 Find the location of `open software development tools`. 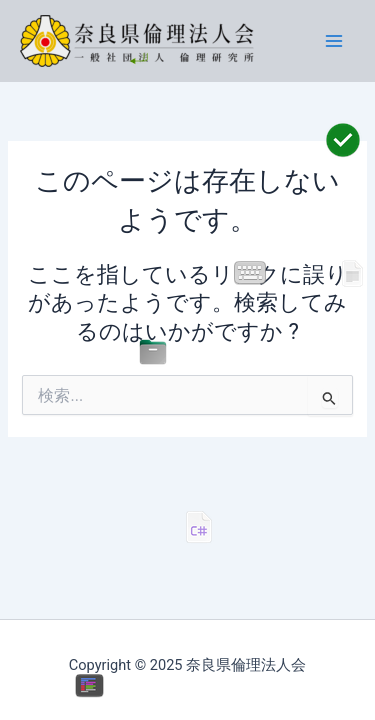

open software development tools is located at coordinates (89, 685).